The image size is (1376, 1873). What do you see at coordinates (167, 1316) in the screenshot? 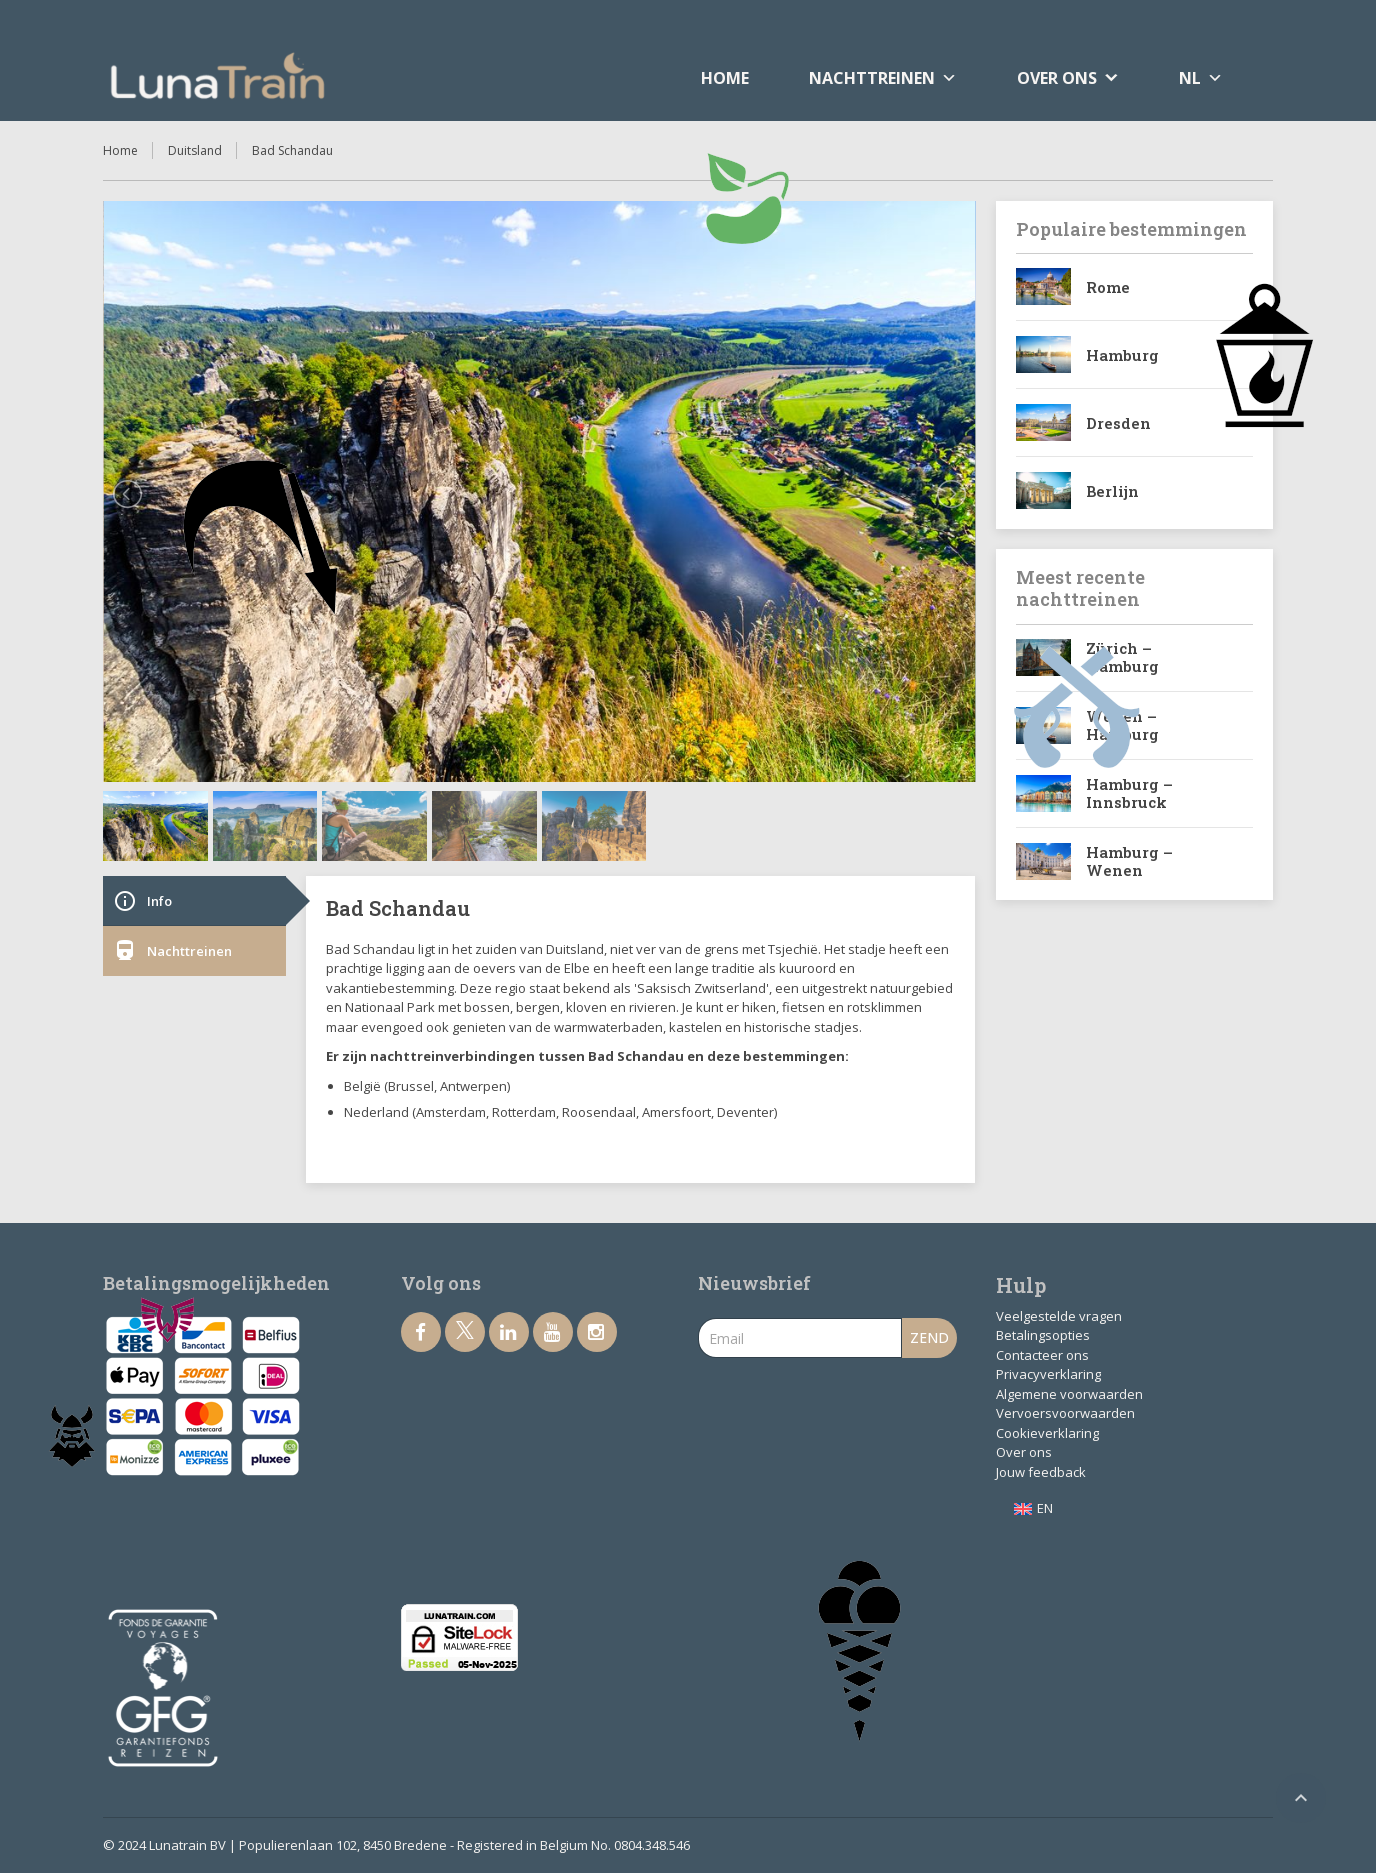
I see `guild or faction emblem in a game interface` at bounding box center [167, 1316].